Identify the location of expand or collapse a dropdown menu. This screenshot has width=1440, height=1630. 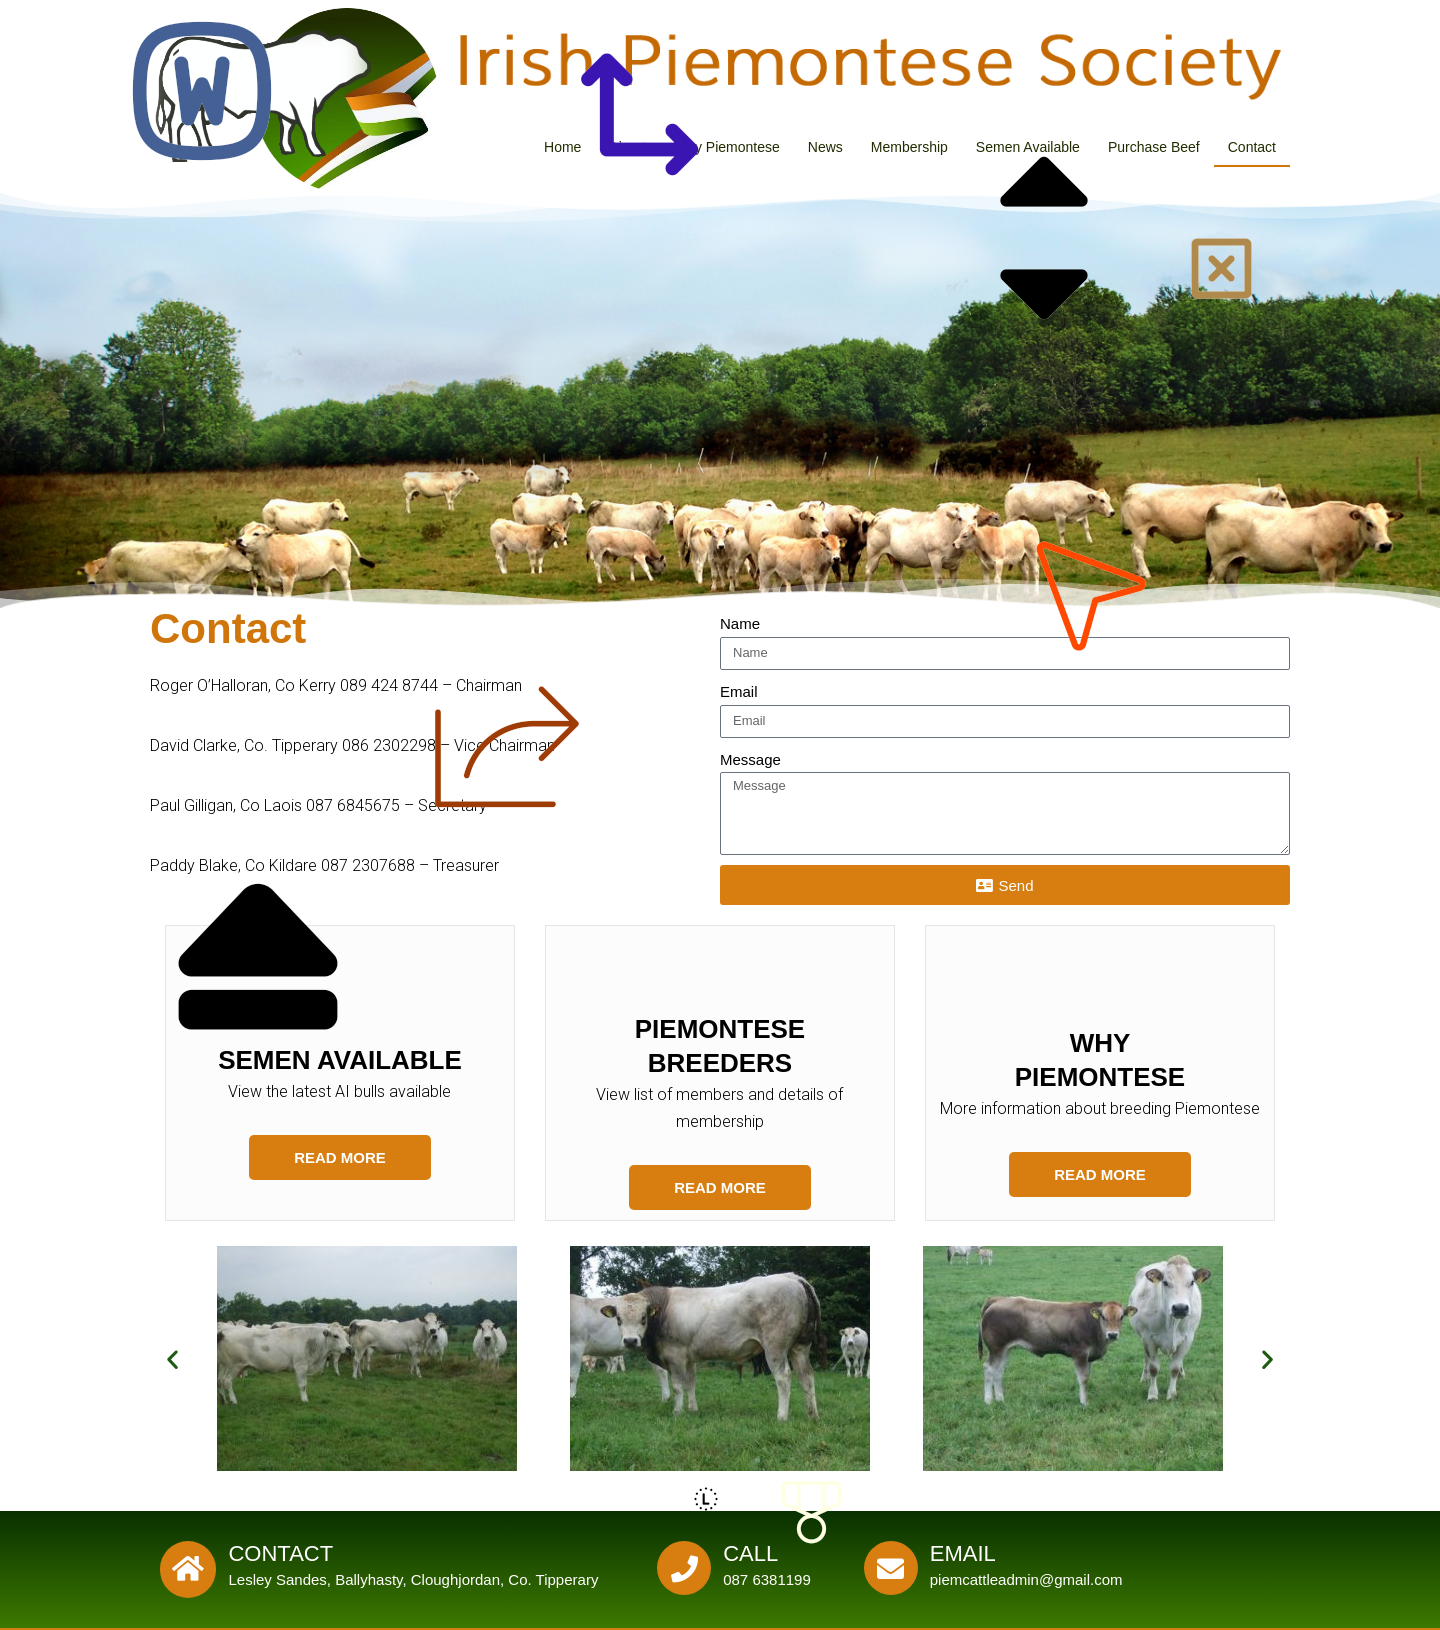
(1044, 238).